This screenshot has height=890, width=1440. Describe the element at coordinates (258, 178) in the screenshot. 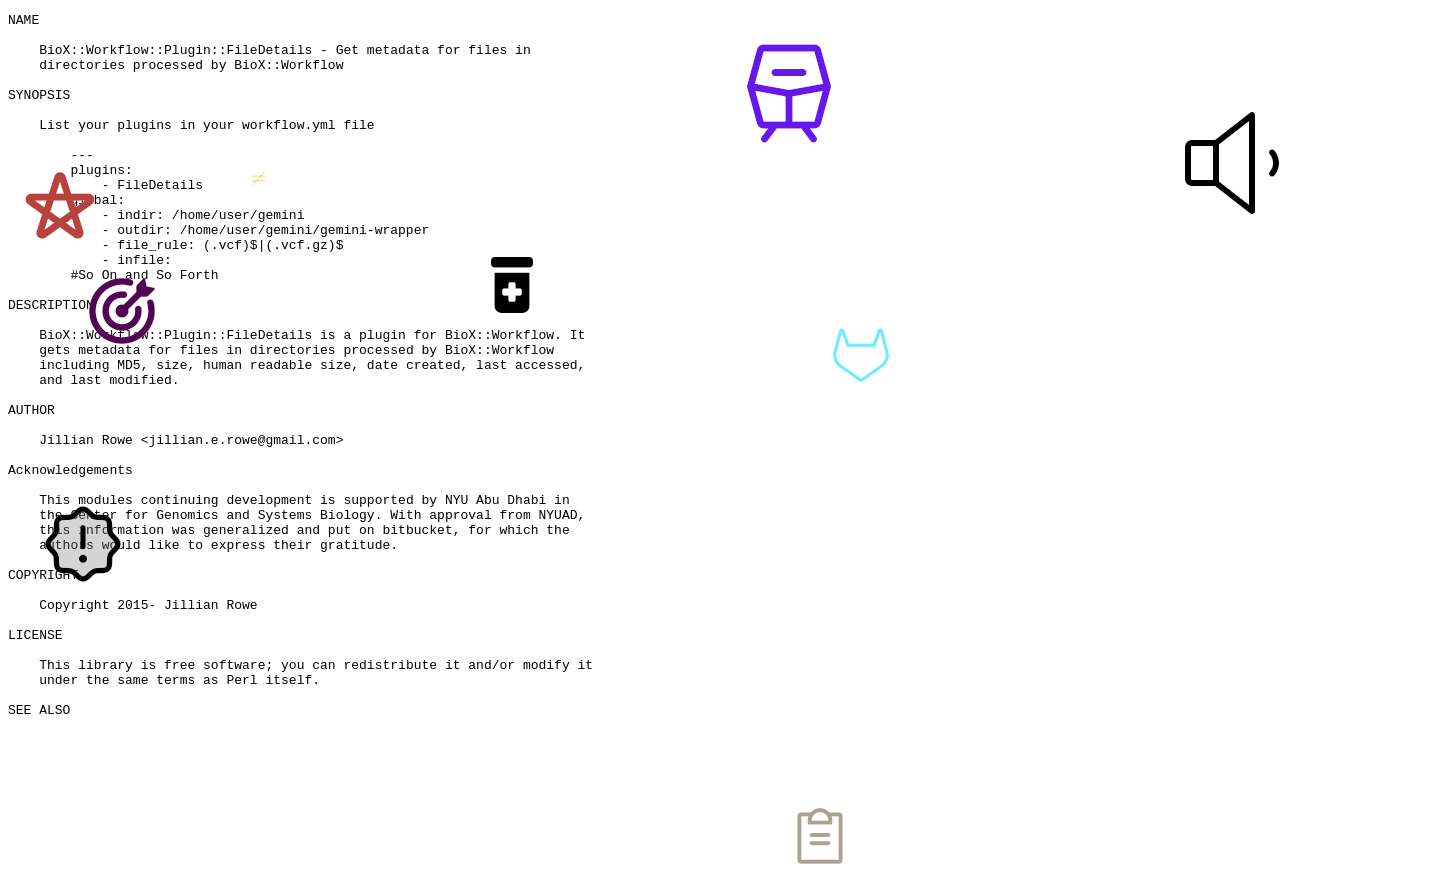

I see `indicates values are not equal or mismatched` at that location.